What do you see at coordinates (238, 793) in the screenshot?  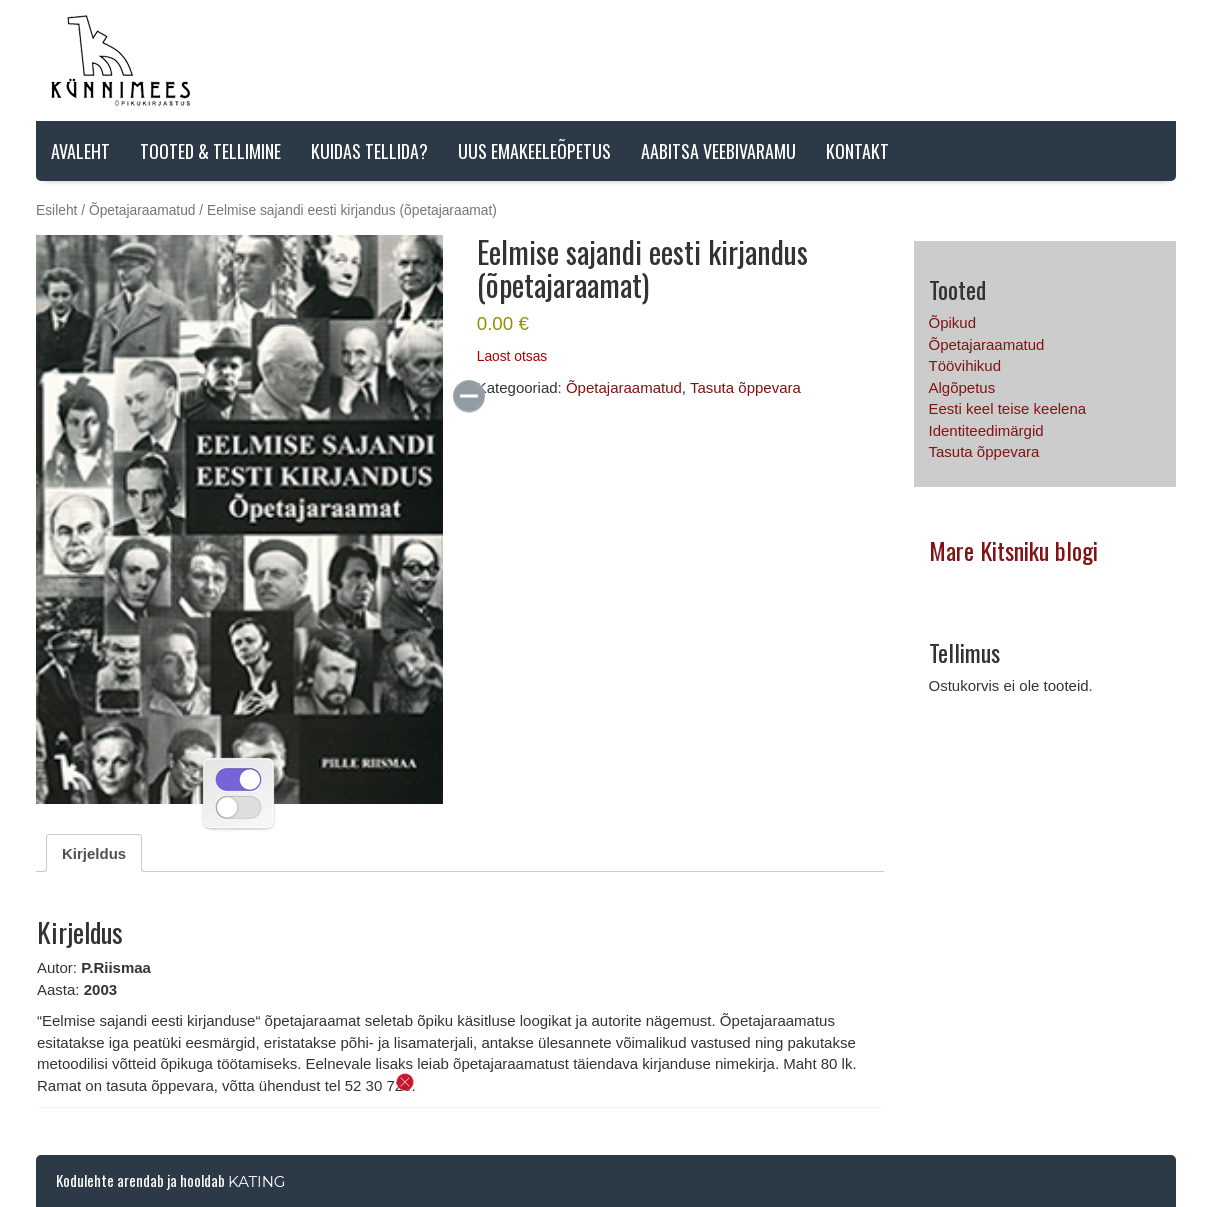 I see `open system tweaks or customization settings` at bounding box center [238, 793].